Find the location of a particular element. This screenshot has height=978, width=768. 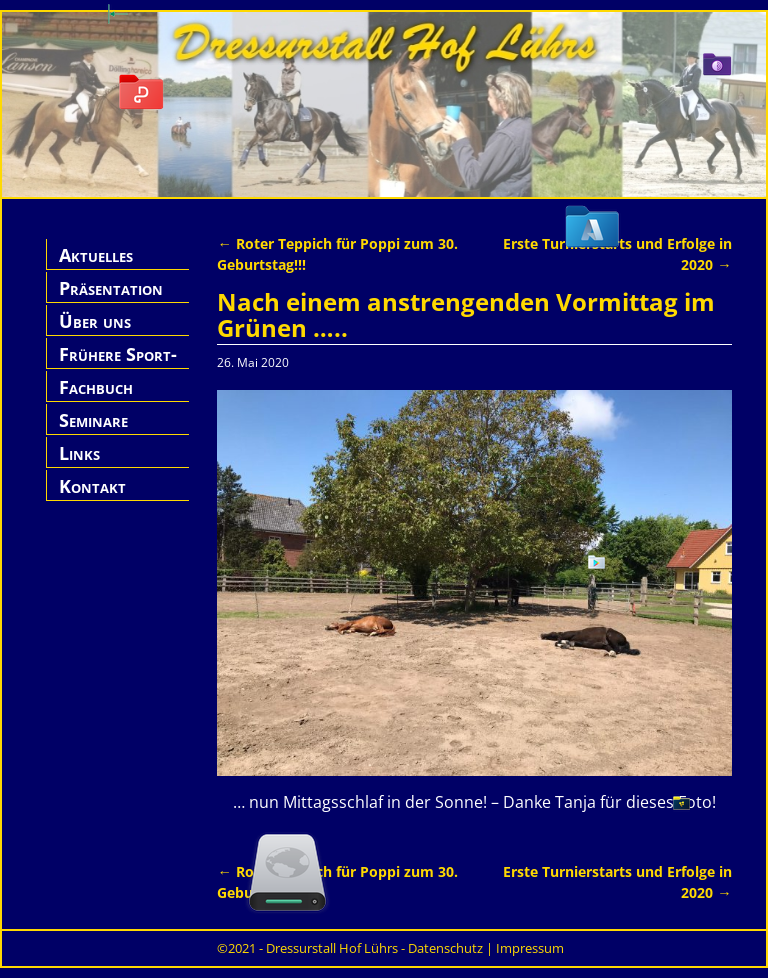

open folder containing google play store downloads is located at coordinates (596, 562).